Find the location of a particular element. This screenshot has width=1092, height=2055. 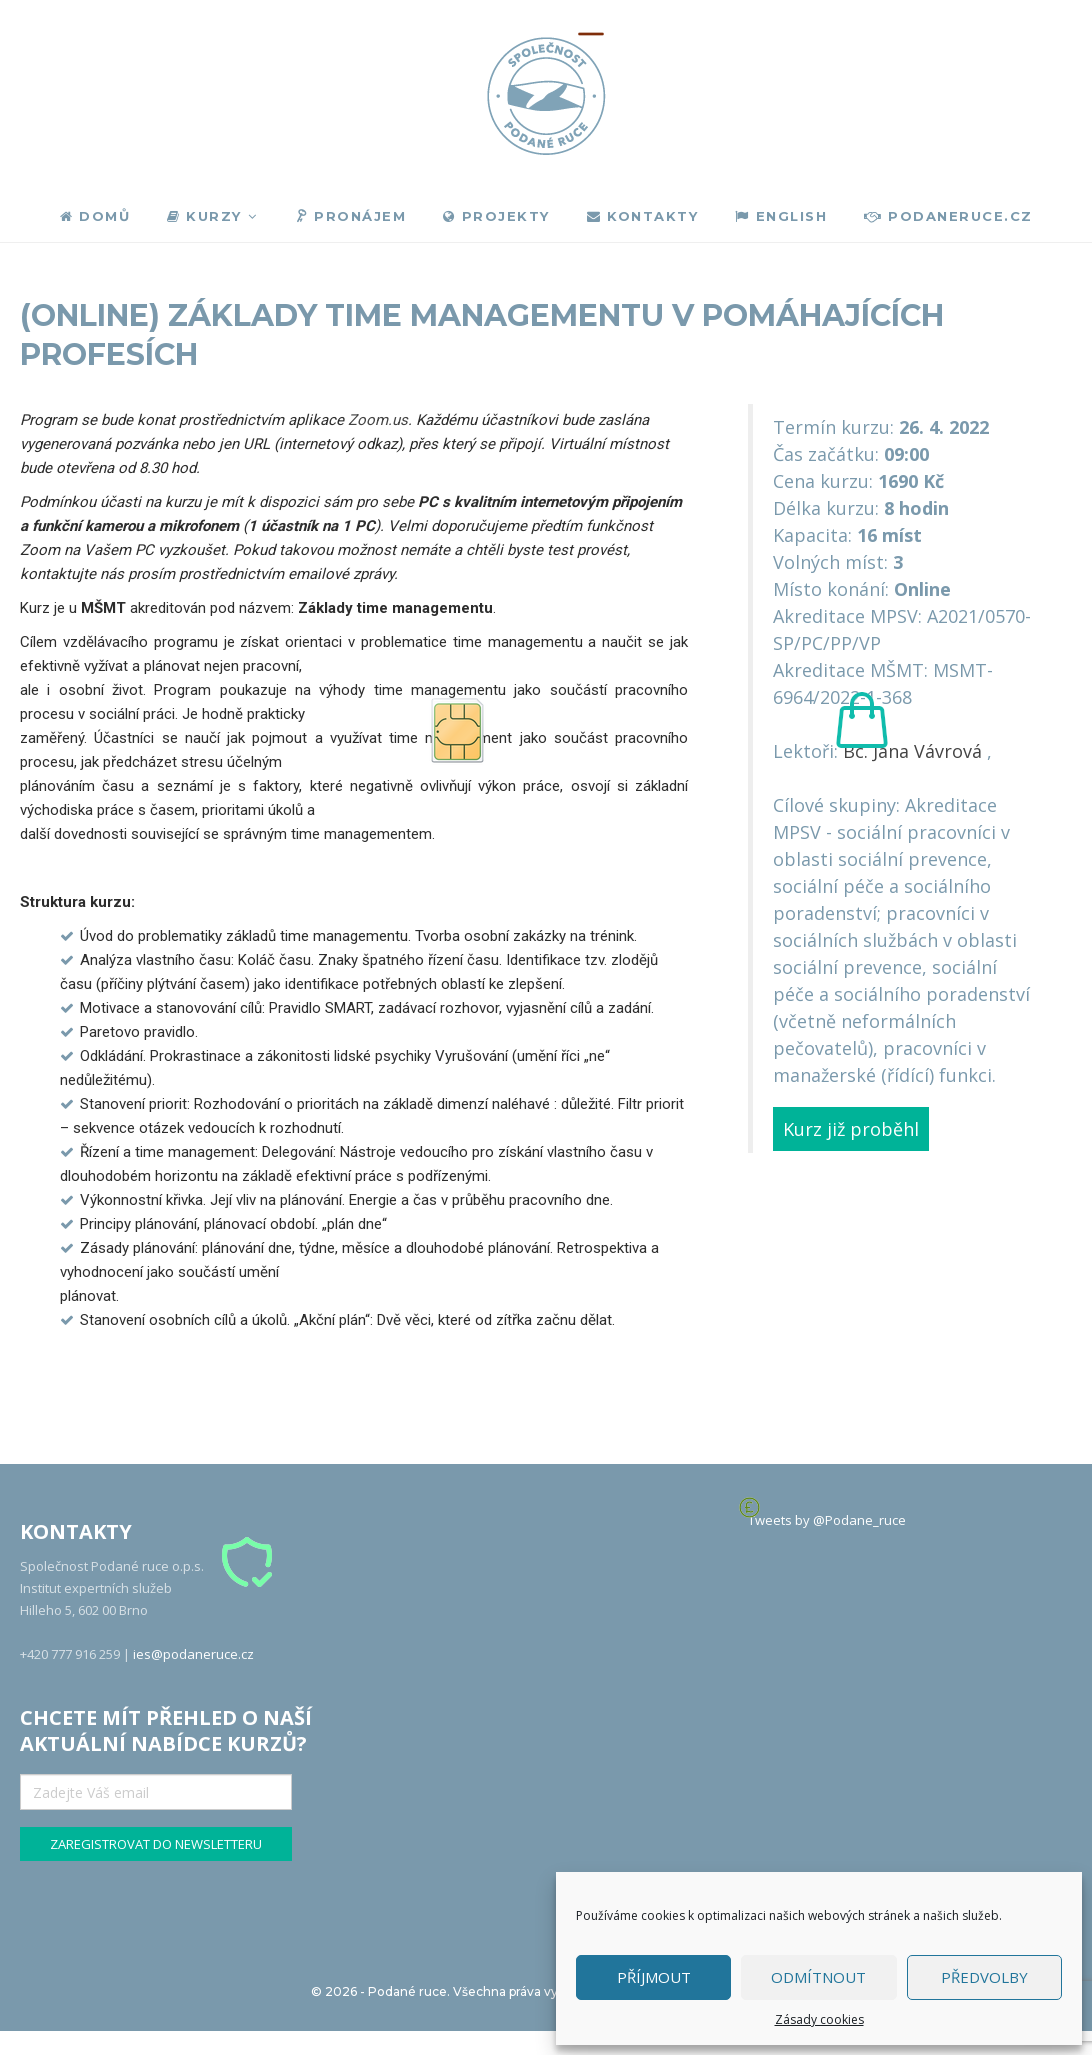

view your shopping bag is located at coordinates (862, 720).